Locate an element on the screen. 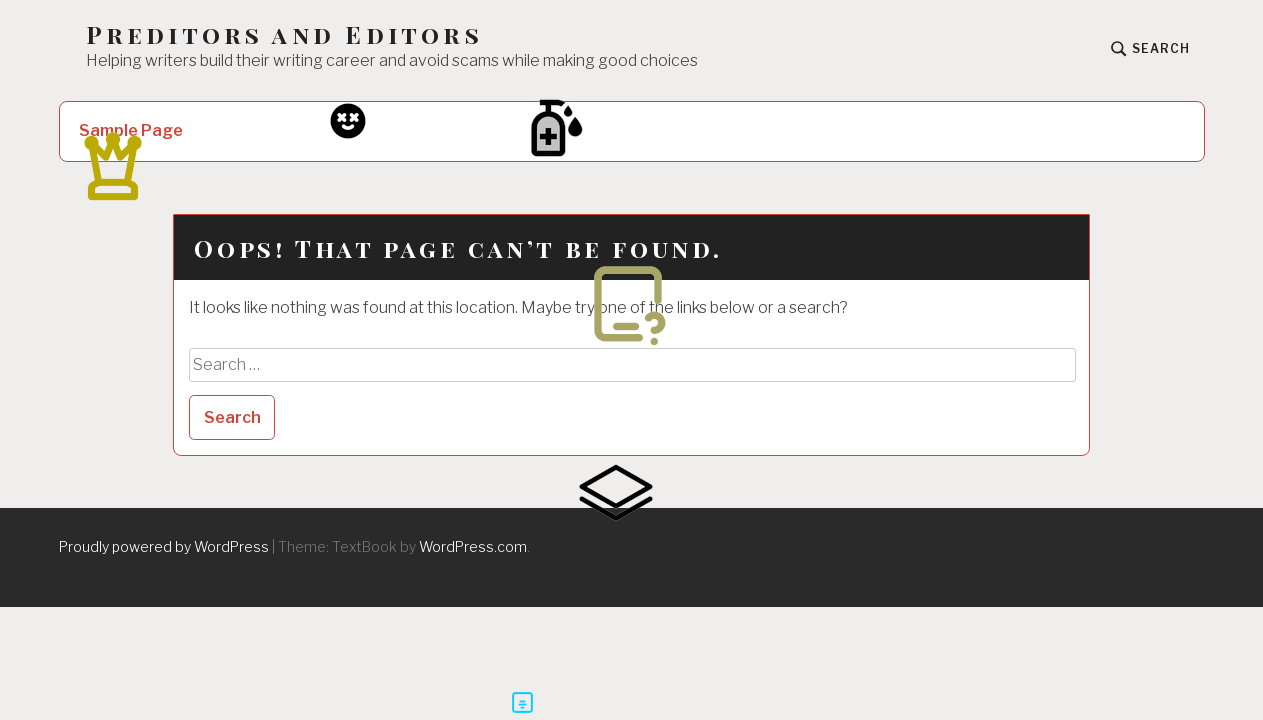 Image resolution: width=1263 pixels, height=720 pixels. play chess or access chess game is located at coordinates (113, 168).